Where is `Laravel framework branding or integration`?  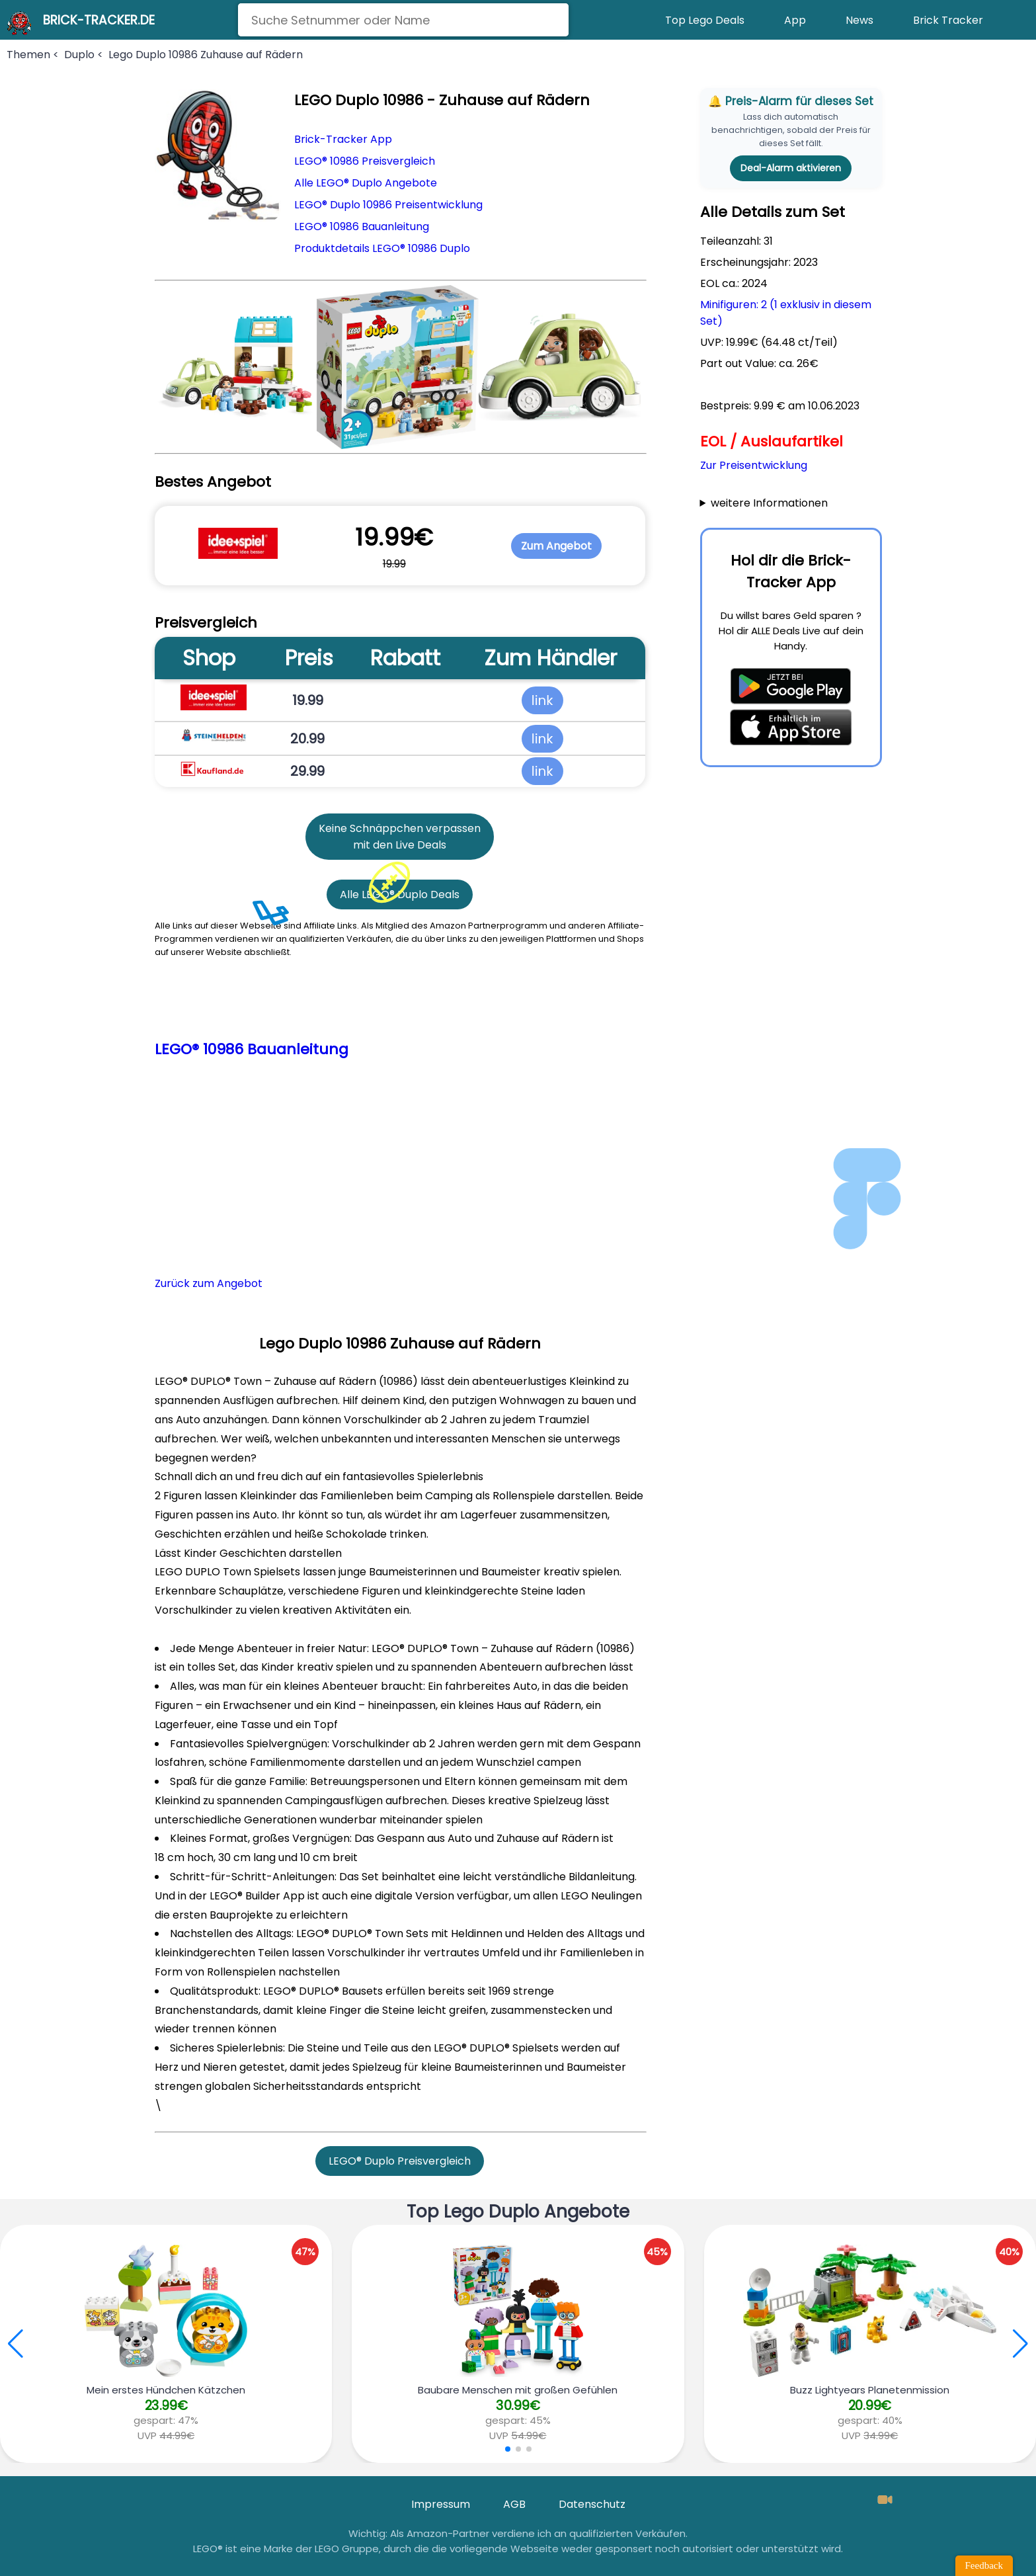 Laravel framework branding or integration is located at coordinates (270, 913).